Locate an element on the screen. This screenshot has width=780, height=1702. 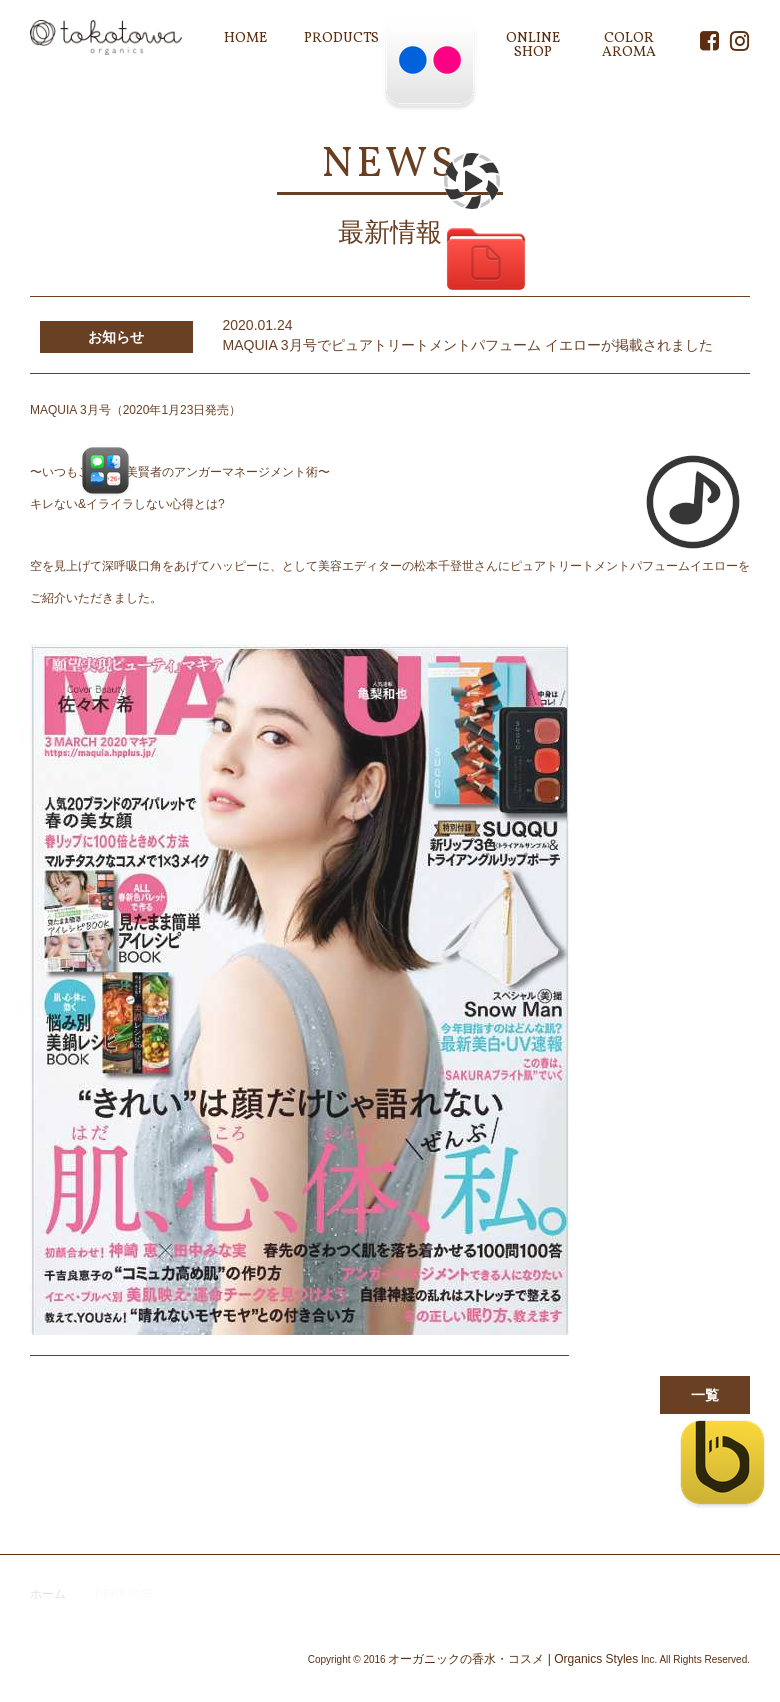
open lollypop music player is located at coordinates (472, 181).